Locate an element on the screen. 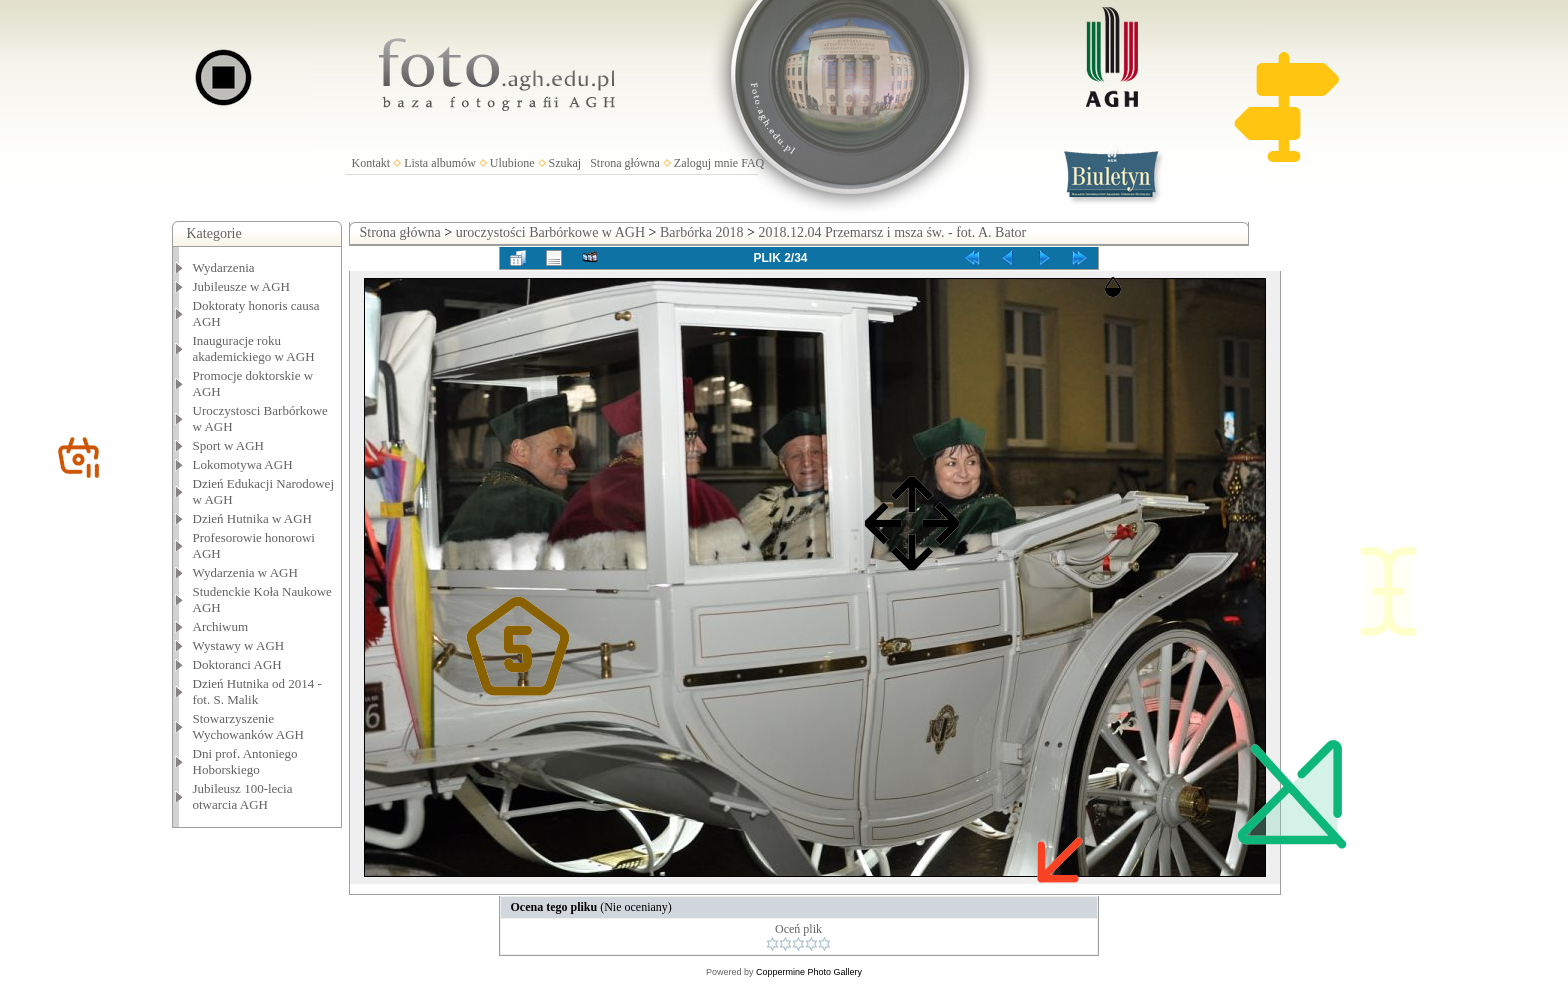 The height and width of the screenshot is (987, 1568). navigate to the bottom-left corner is located at coordinates (1060, 860).